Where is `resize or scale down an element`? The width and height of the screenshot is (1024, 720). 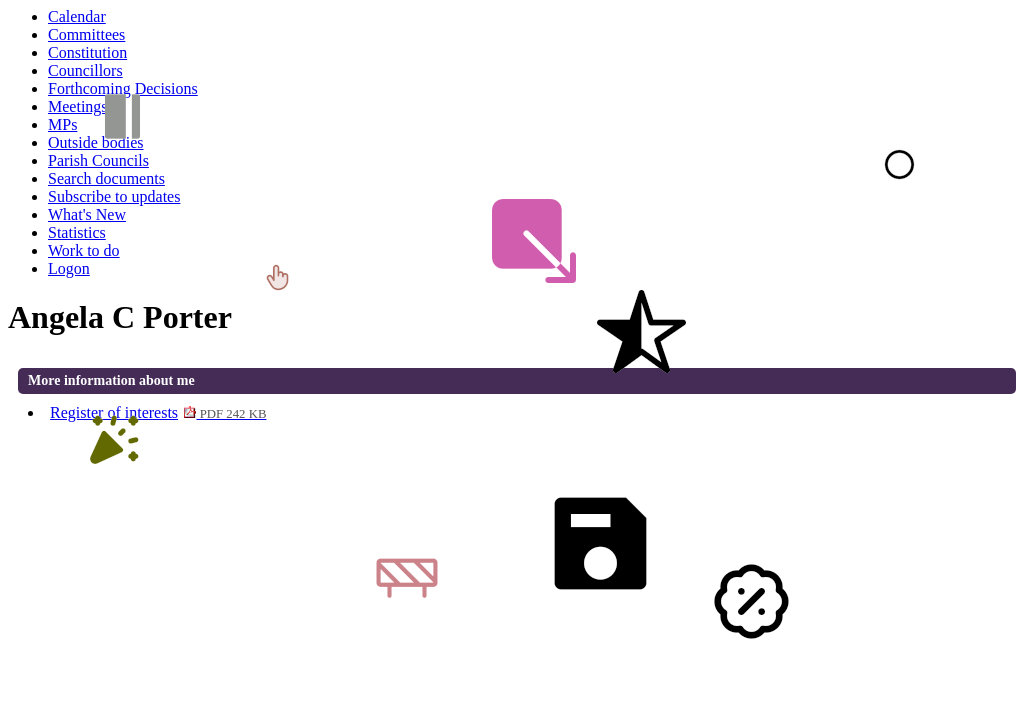 resize or scale down an element is located at coordinates (534, 241).